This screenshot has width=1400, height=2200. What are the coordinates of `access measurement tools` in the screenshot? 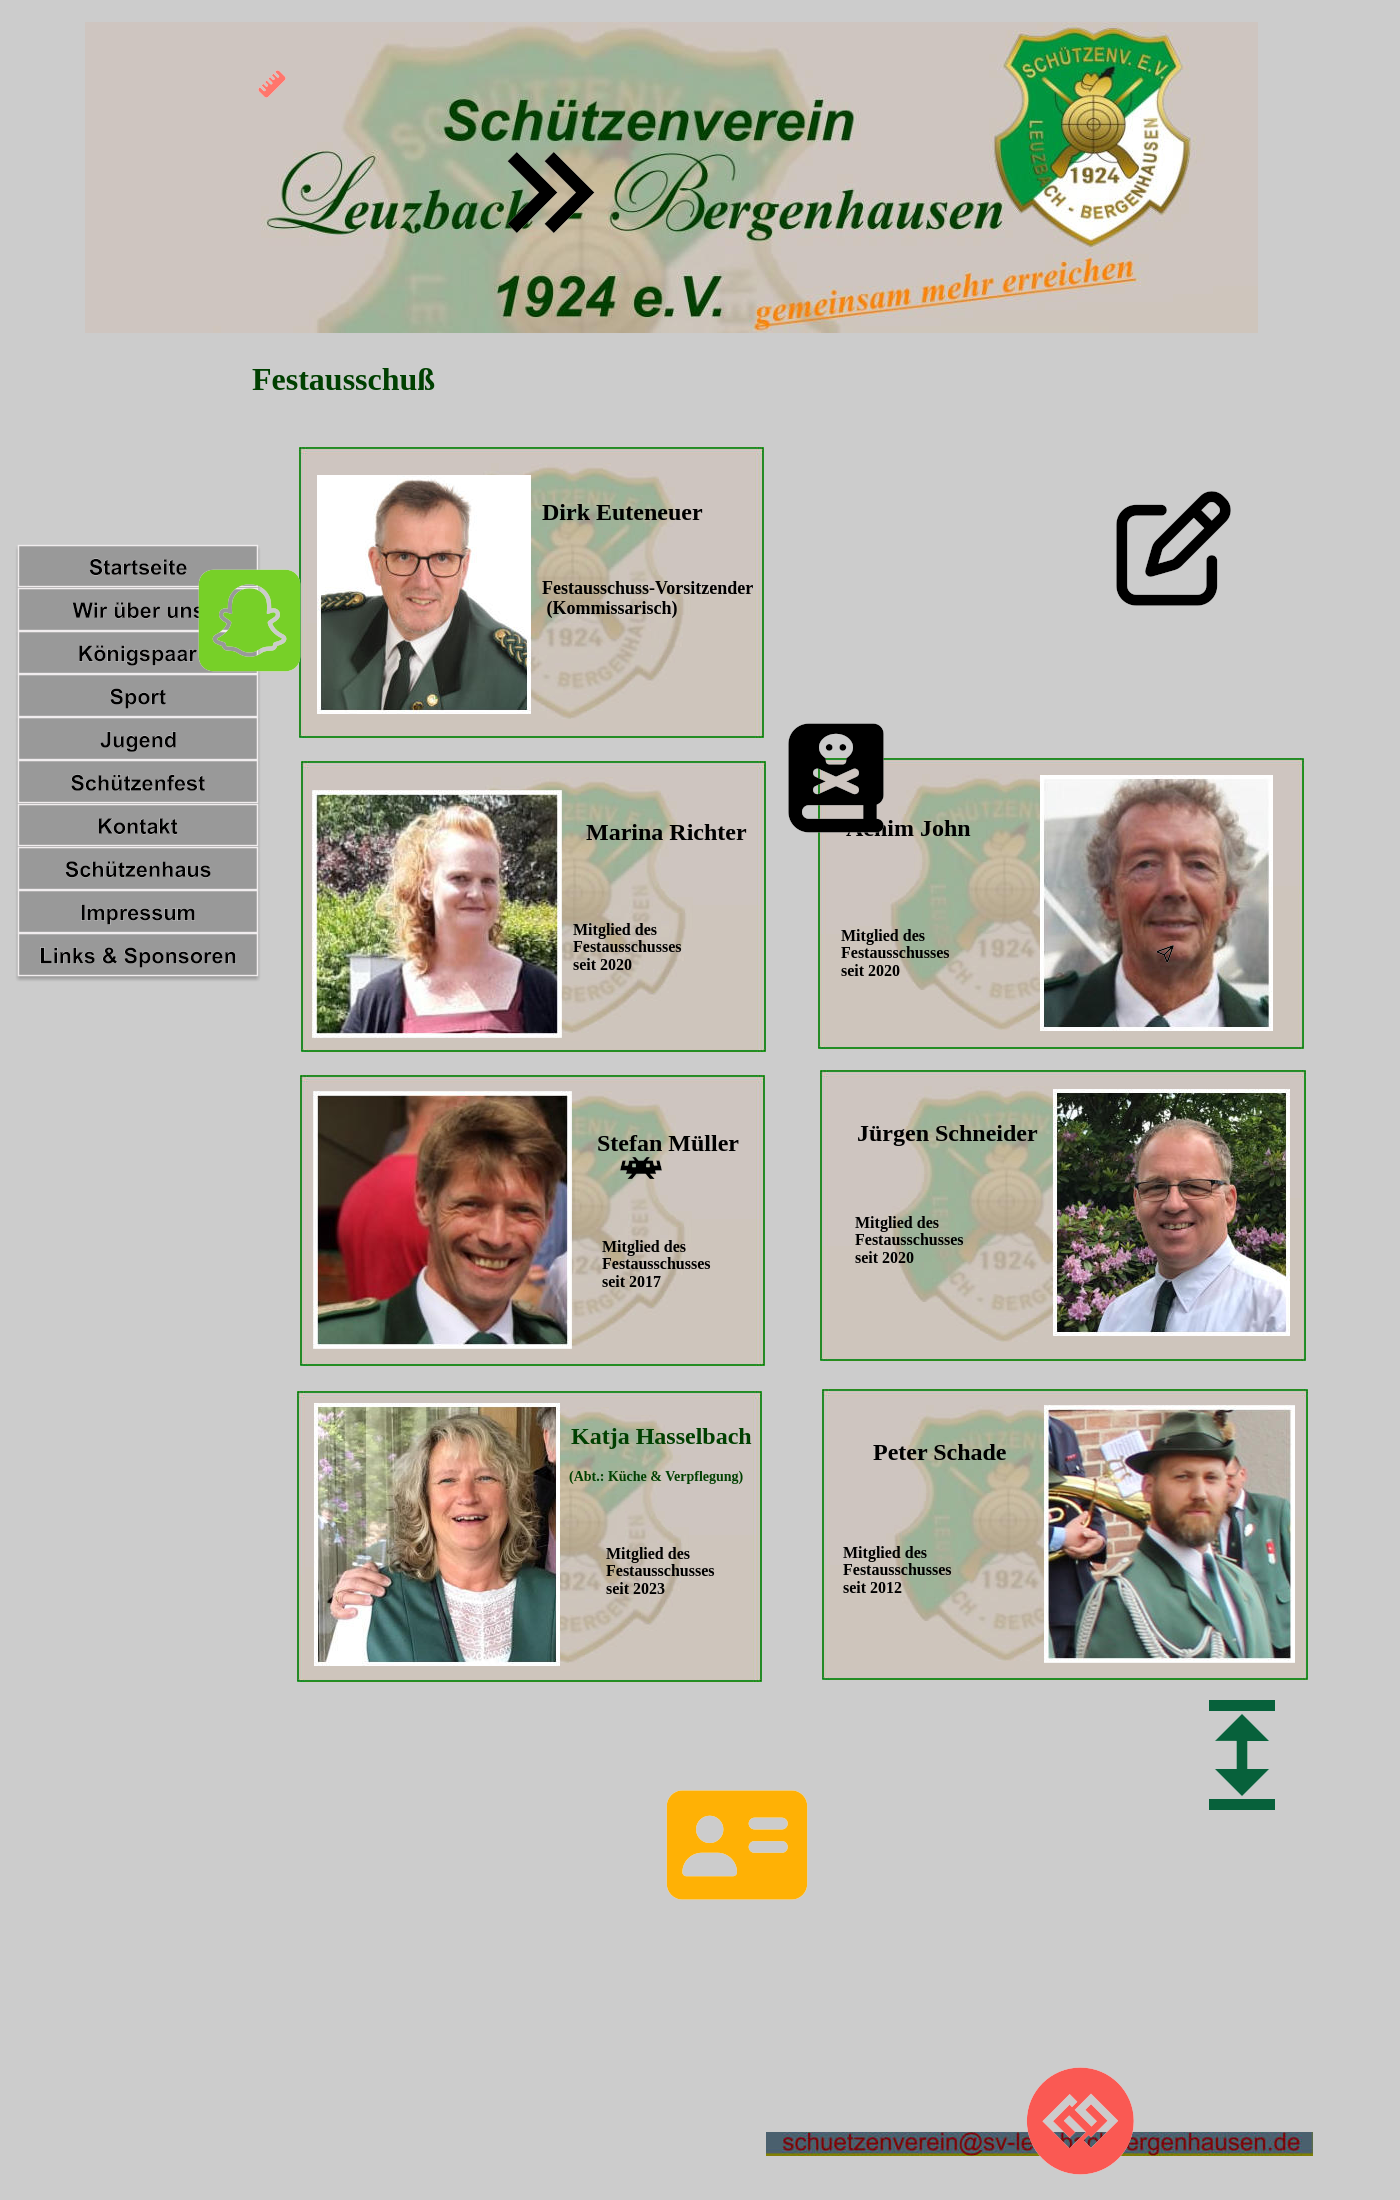 It's located at (272, 84).